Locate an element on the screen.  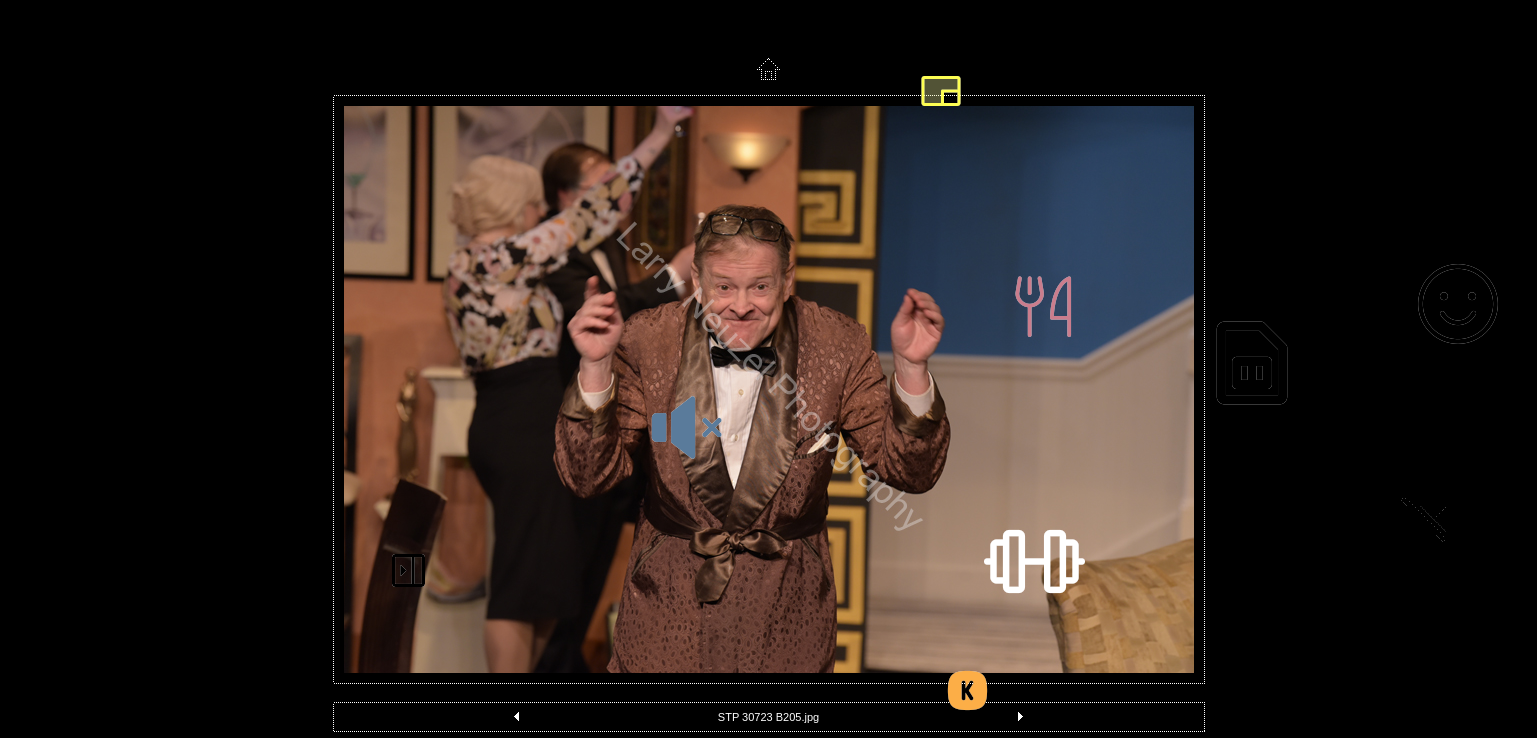
manage sim card settings is located at coordinates (1252, 363).